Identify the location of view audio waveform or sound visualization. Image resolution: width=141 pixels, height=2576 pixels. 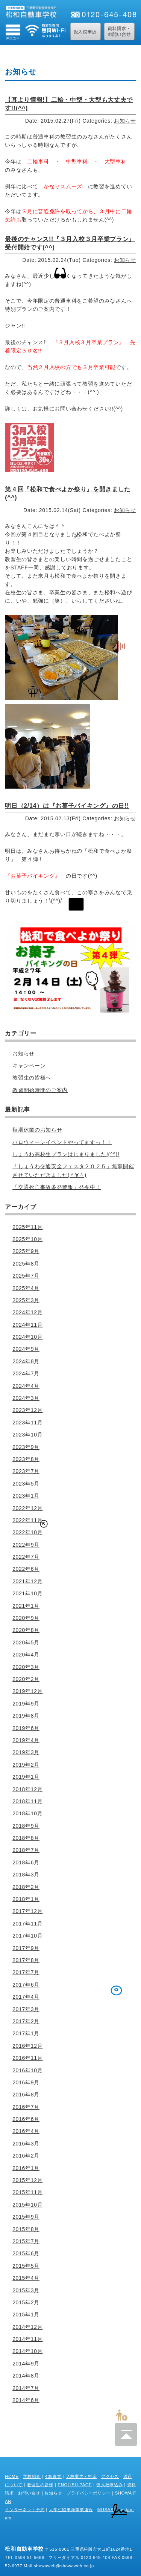
(121, 646).